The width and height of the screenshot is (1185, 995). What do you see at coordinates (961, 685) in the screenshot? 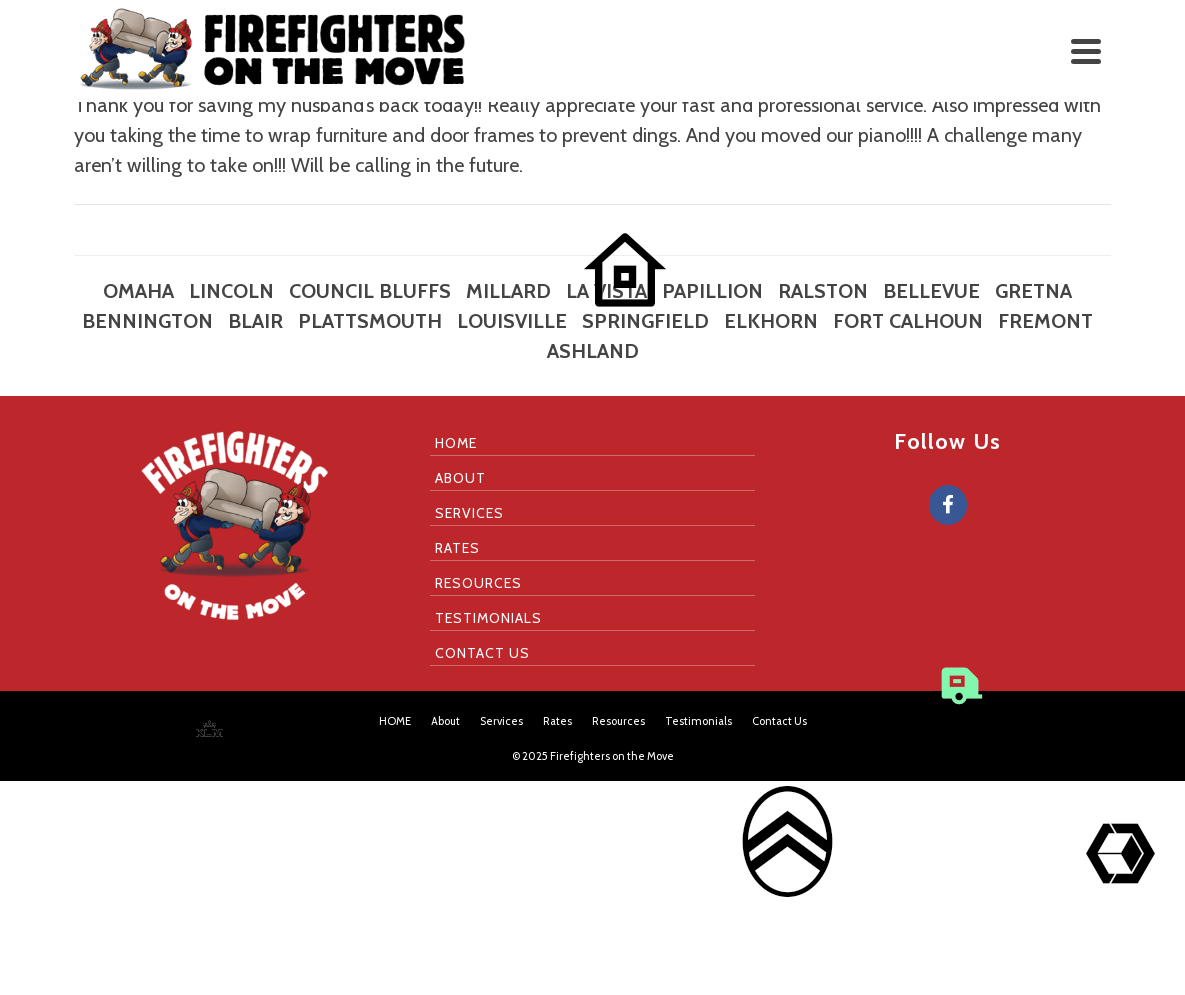
I see `view caravan or RV rental options` at bounding box center [961, 685].